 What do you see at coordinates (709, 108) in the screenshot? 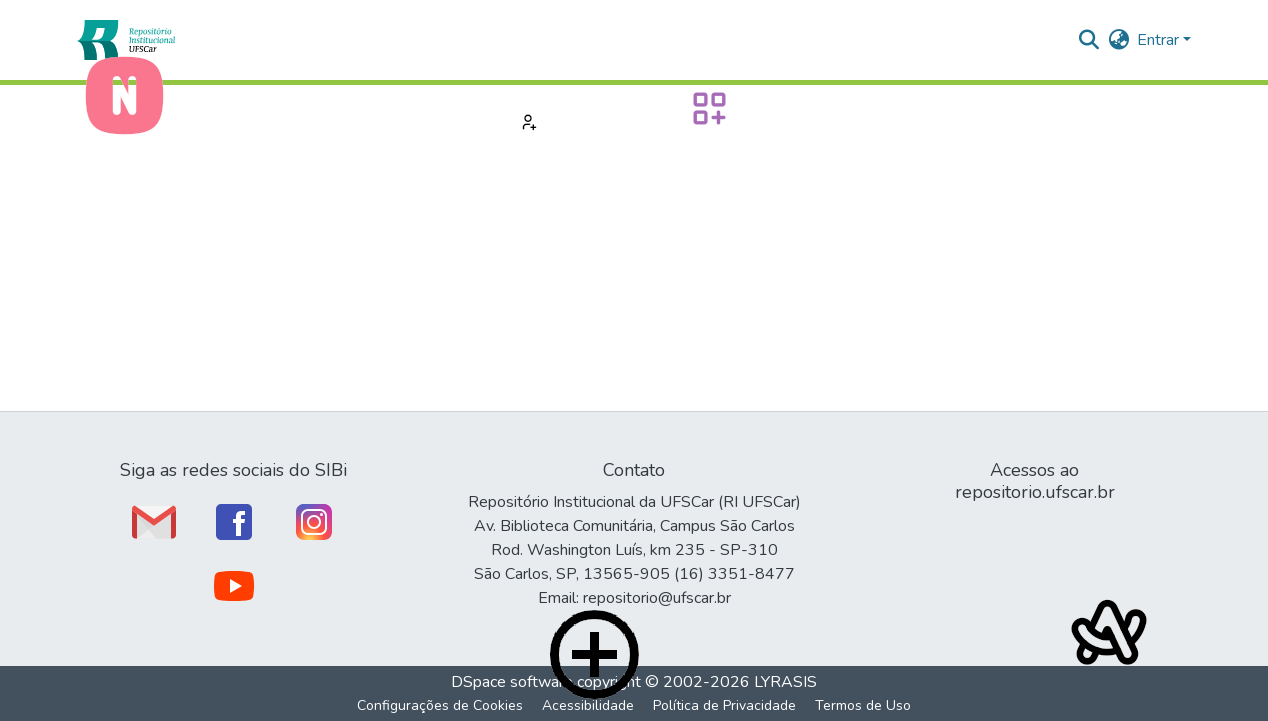
I see `add a new widget to the grid layout` at bounding box center [709, 108].